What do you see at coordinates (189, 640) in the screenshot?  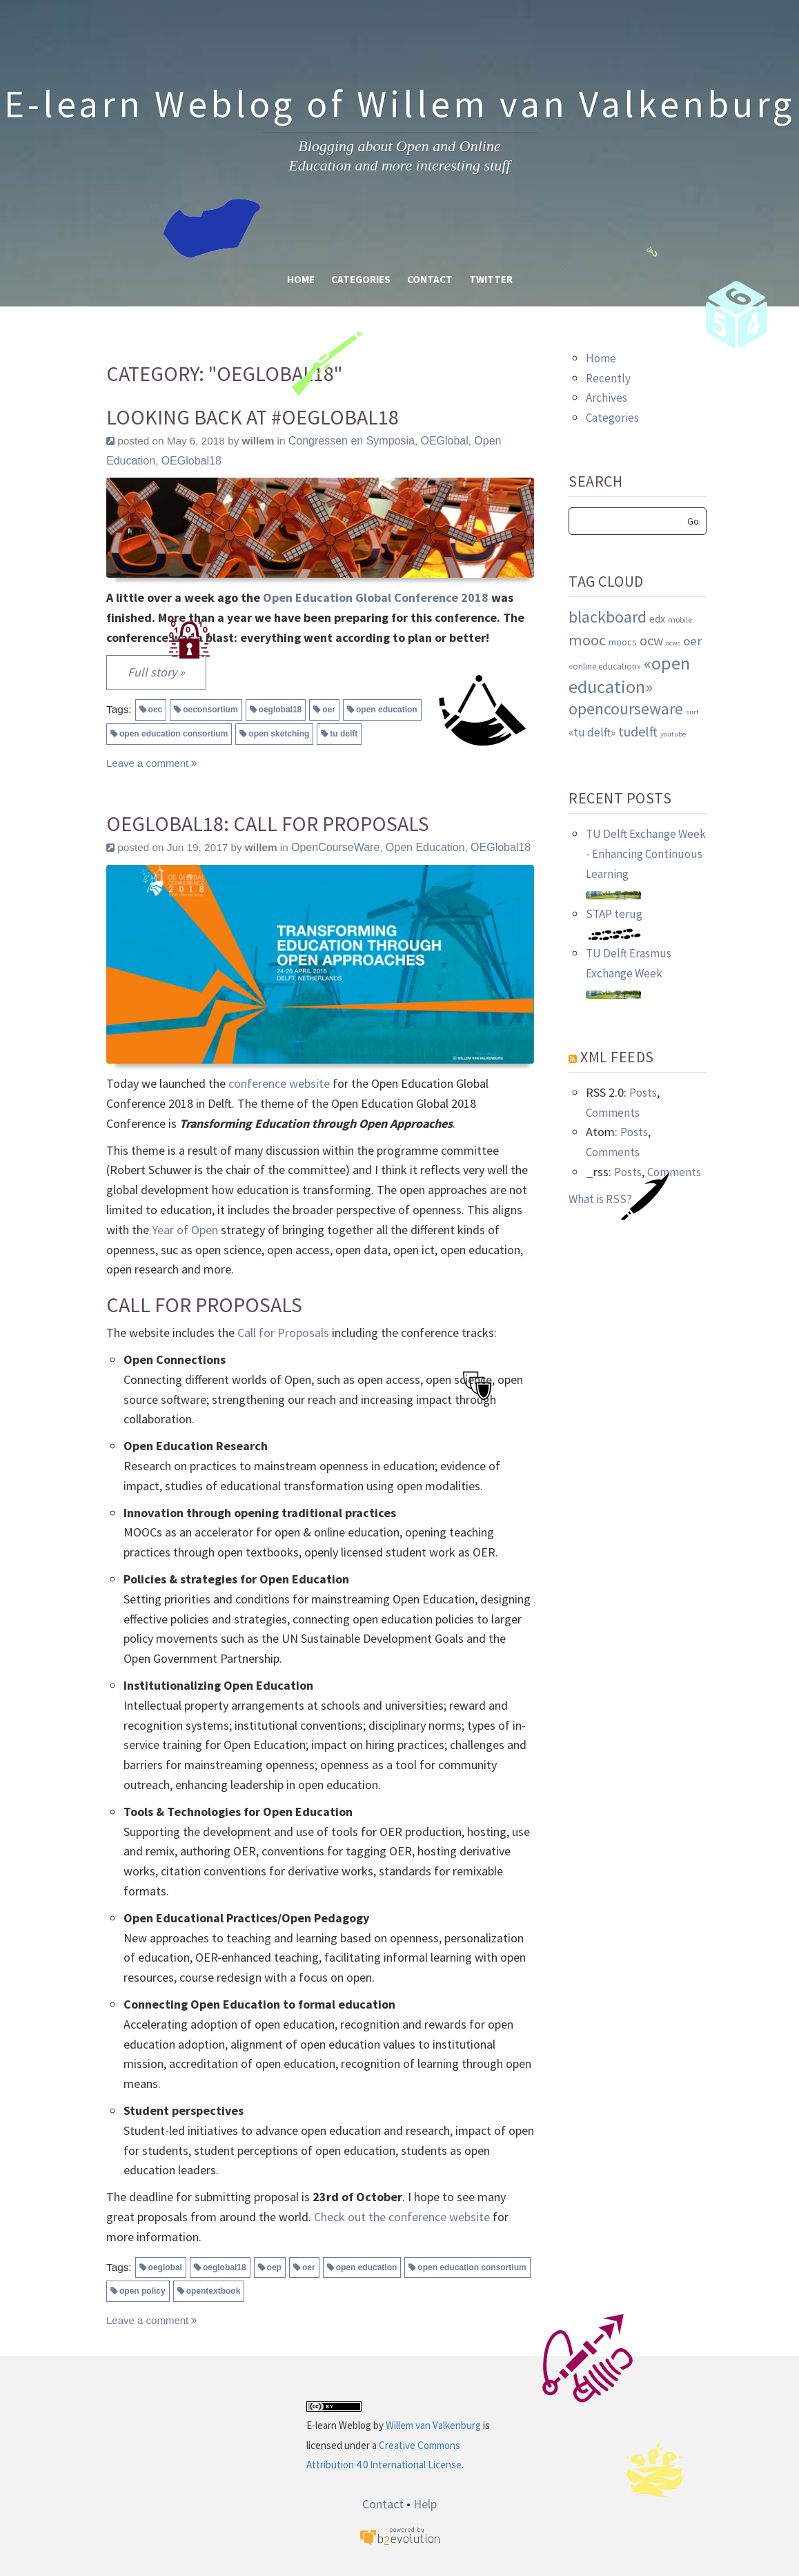 I see `indicates a secure encrypted connection` at bounding box center [189, 640].